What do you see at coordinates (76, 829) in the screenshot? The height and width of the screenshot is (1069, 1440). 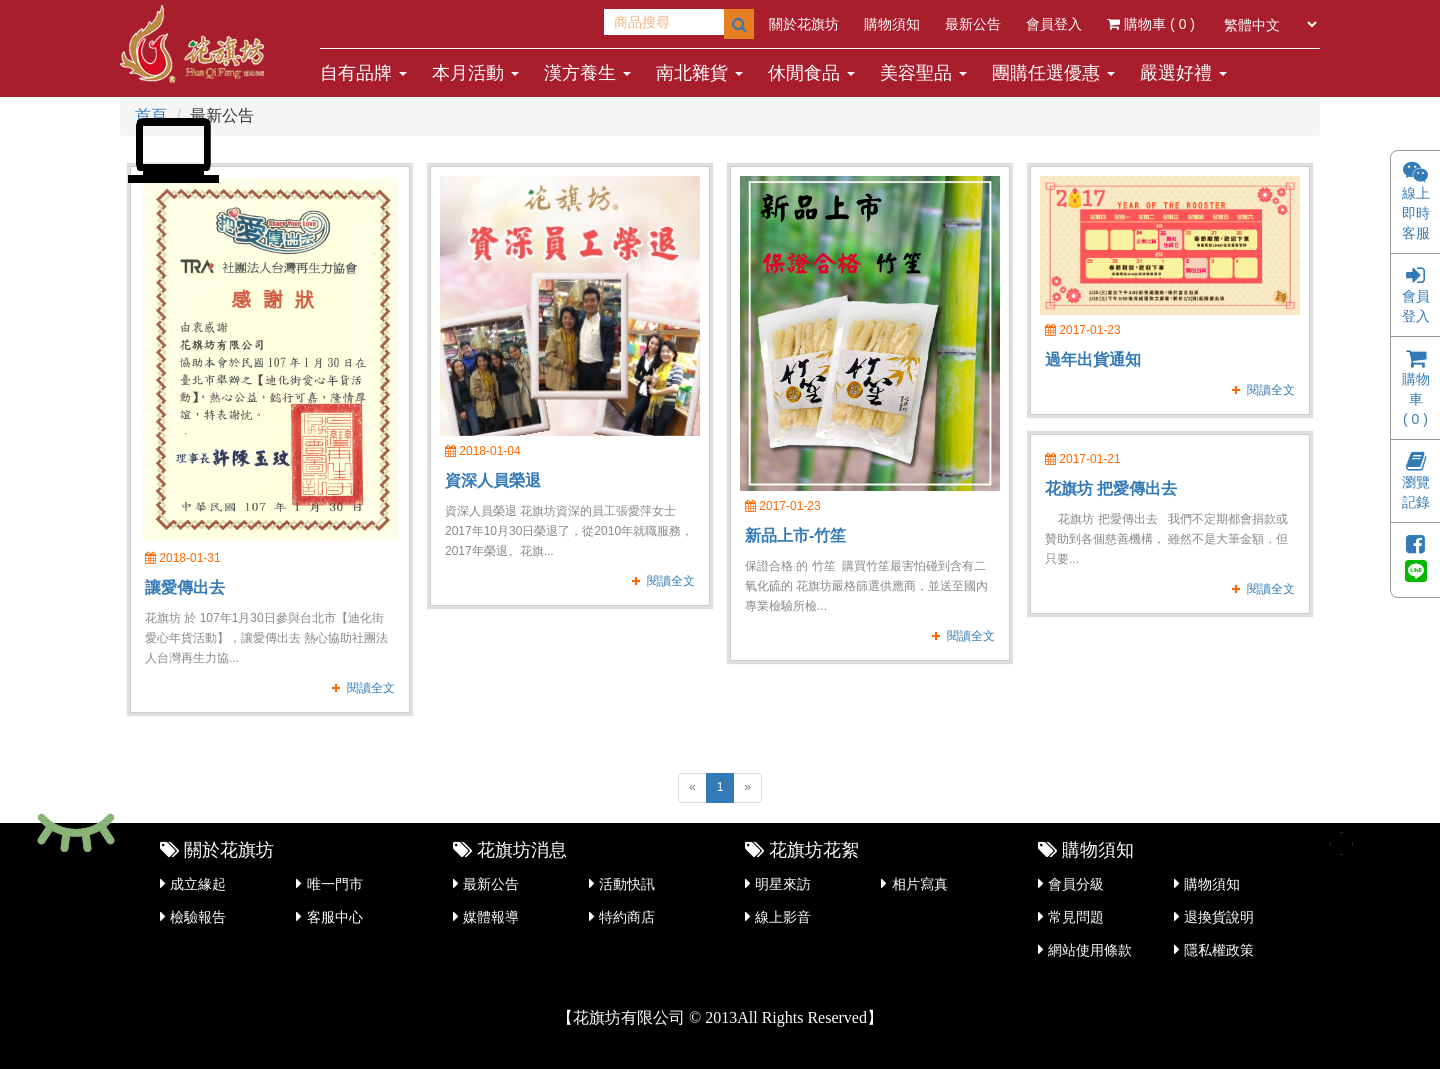 I see `hide password or sensitive content` at bounding box center [76, 829].